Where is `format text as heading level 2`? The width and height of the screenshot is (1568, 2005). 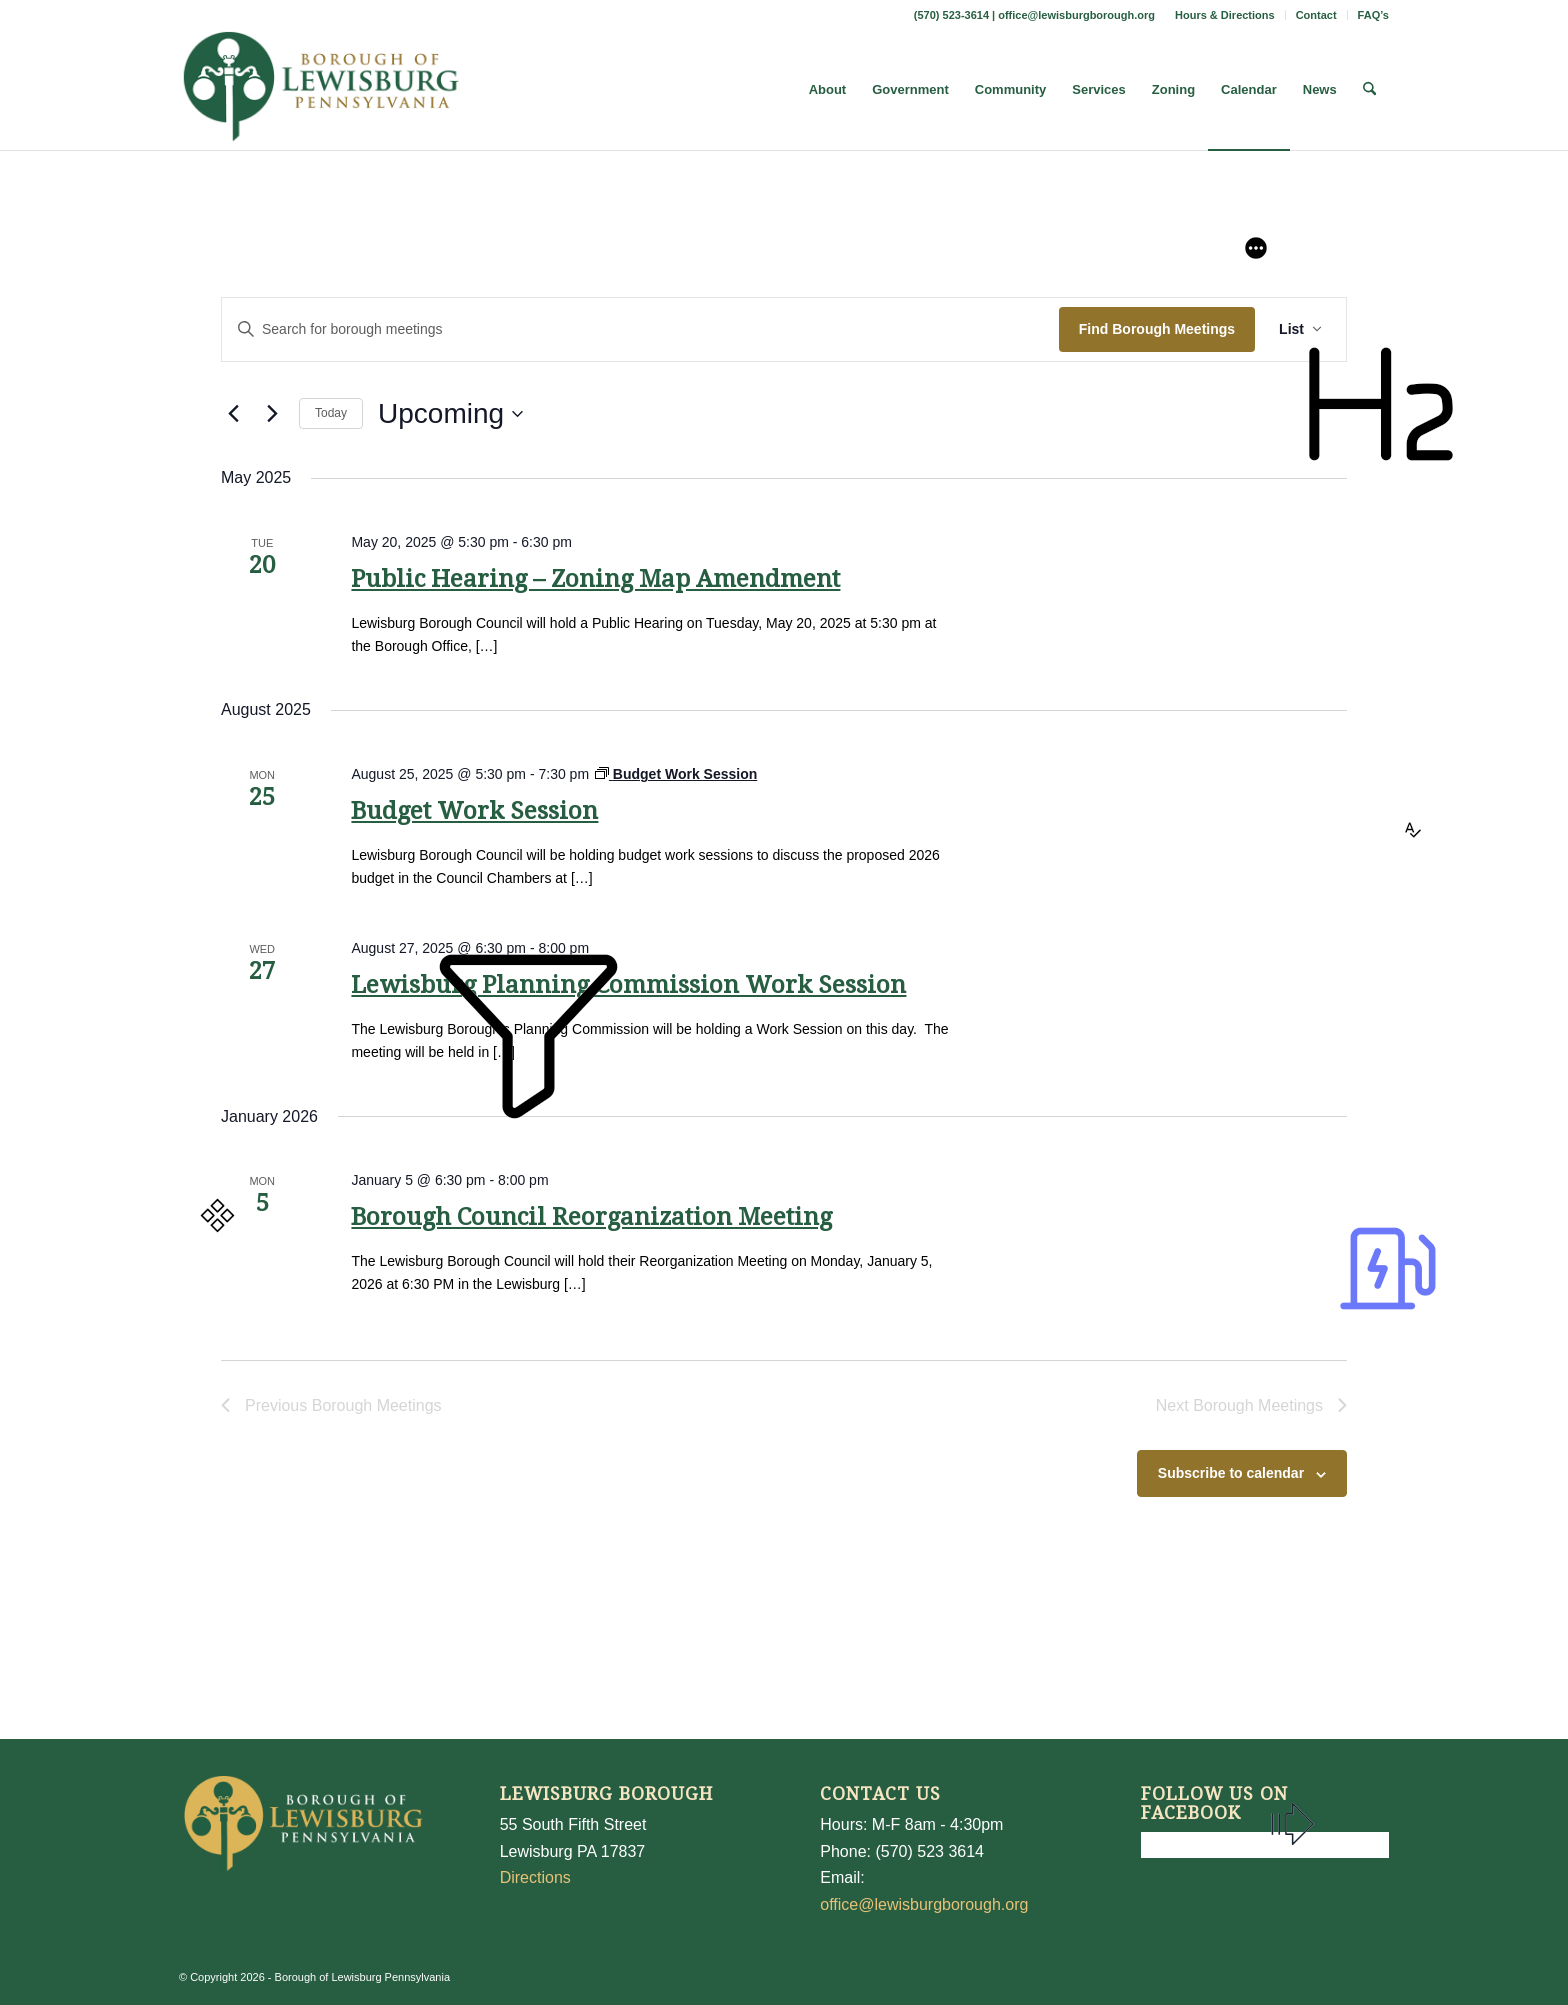 format text as heading level 2 is located at coordinates (1381, 404).